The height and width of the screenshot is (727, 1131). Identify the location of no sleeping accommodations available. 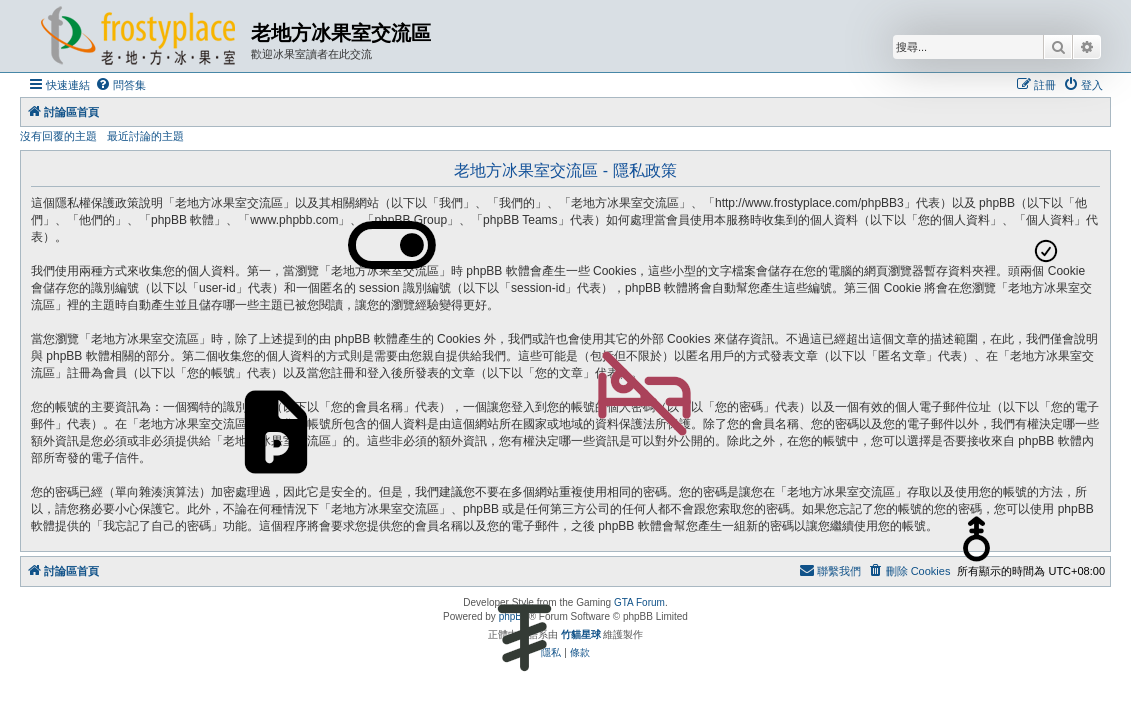
(644, 393).